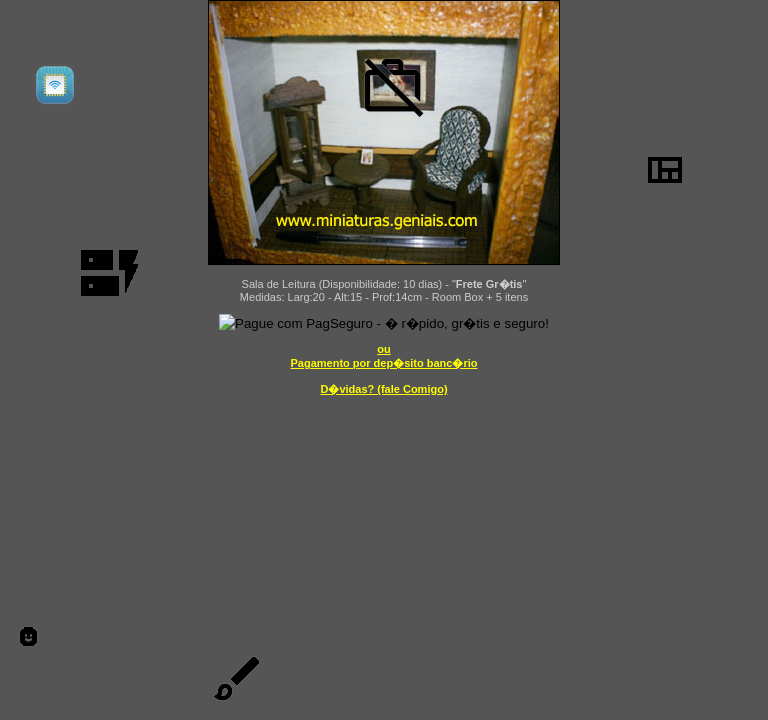 The image size is (768, 720). What do you see at coordinates (110, 273) in the screenshot?
I see `access dynamic form builder` at bounding box center [110, 273].